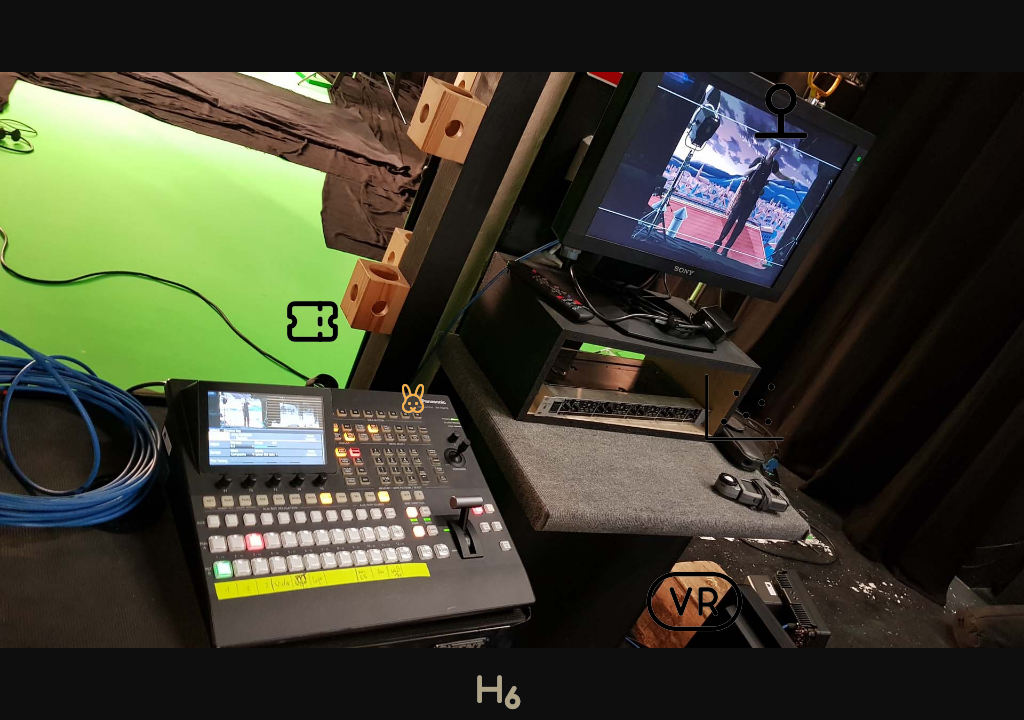  What do you see at coordinates (694, 601) in the screenshot?
I see `access virtual reality mode or settings` at bounding box center [694, 601].